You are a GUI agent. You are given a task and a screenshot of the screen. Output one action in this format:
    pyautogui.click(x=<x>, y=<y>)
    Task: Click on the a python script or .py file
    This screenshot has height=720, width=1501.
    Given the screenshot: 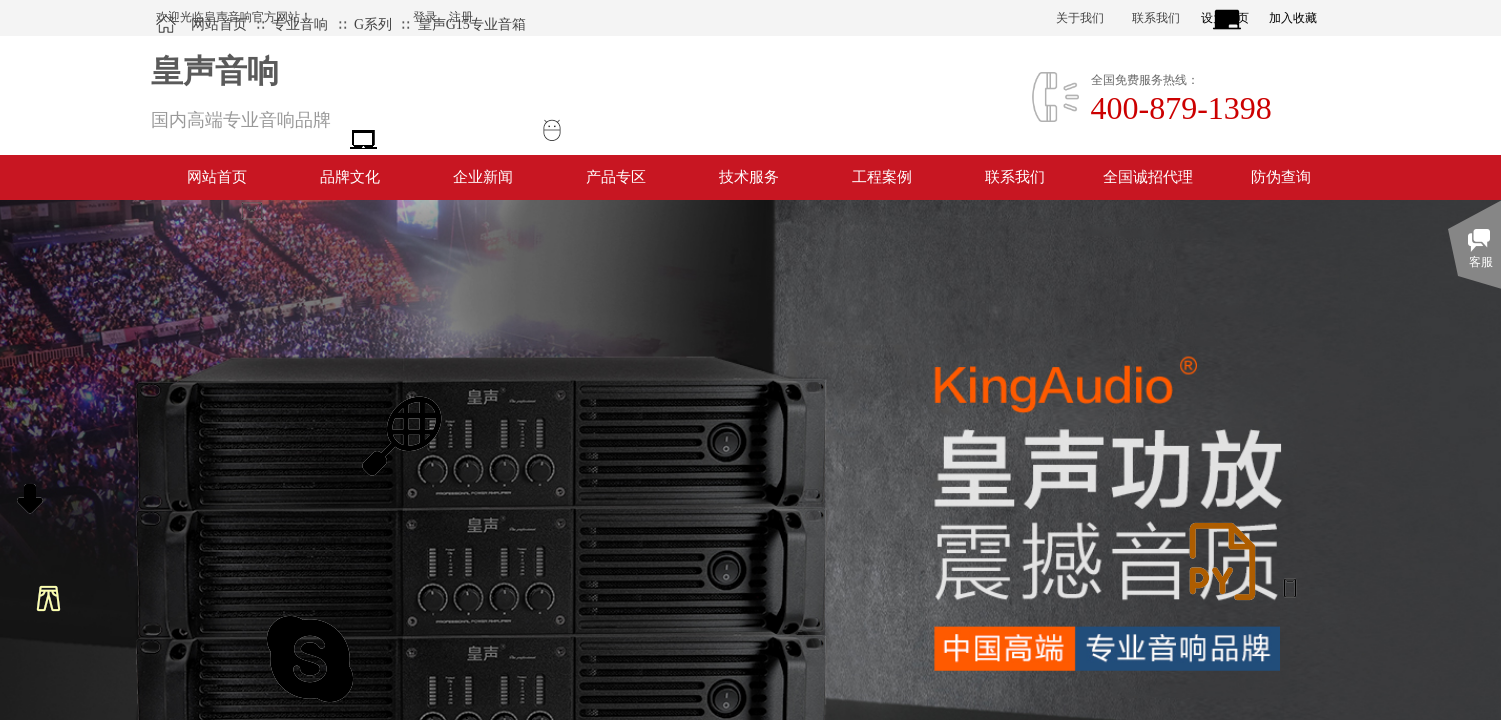 What is the action you would take?
    pyautogui.click(x=1222, y=561)
    